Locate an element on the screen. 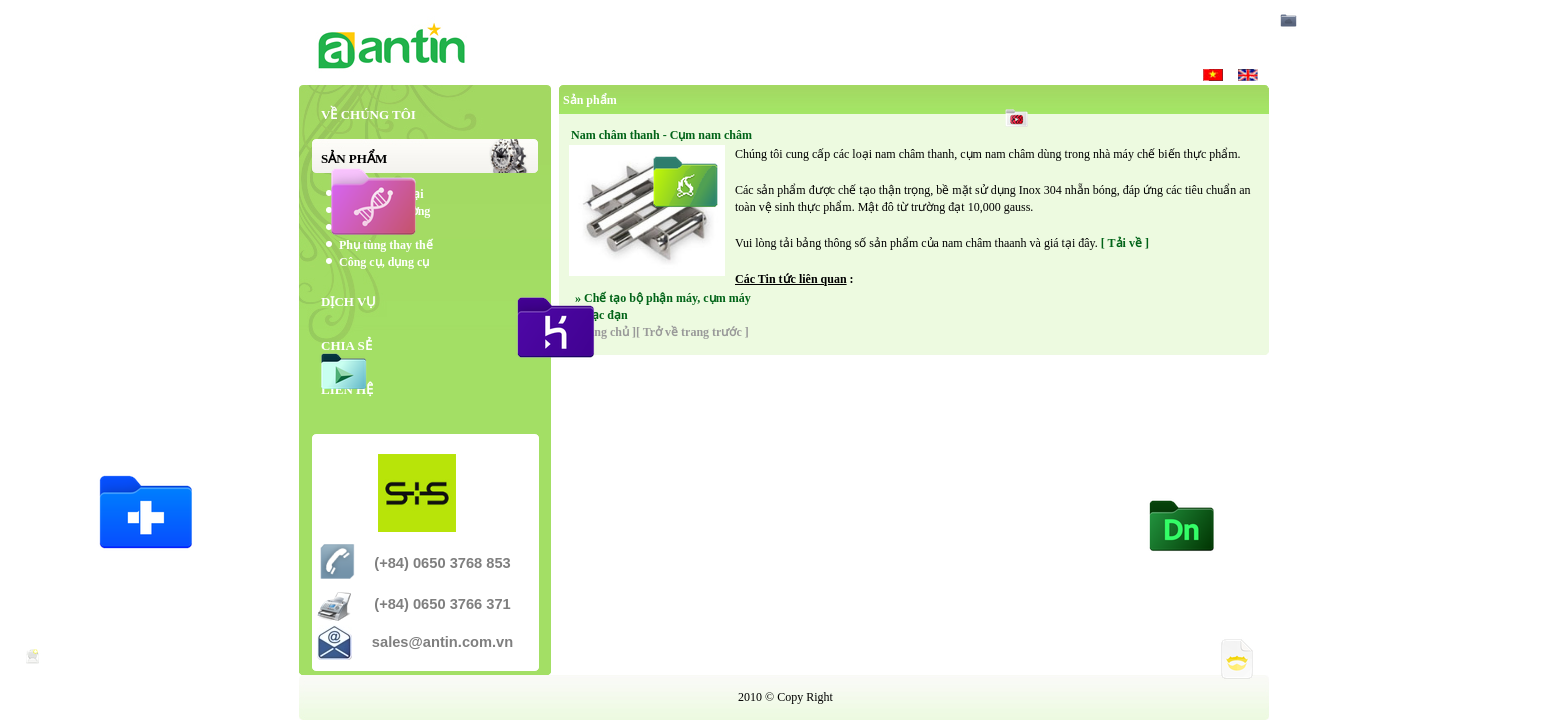 This screenshot has height=728, width=1568. open biology course files is located at coordinates (373, 204).